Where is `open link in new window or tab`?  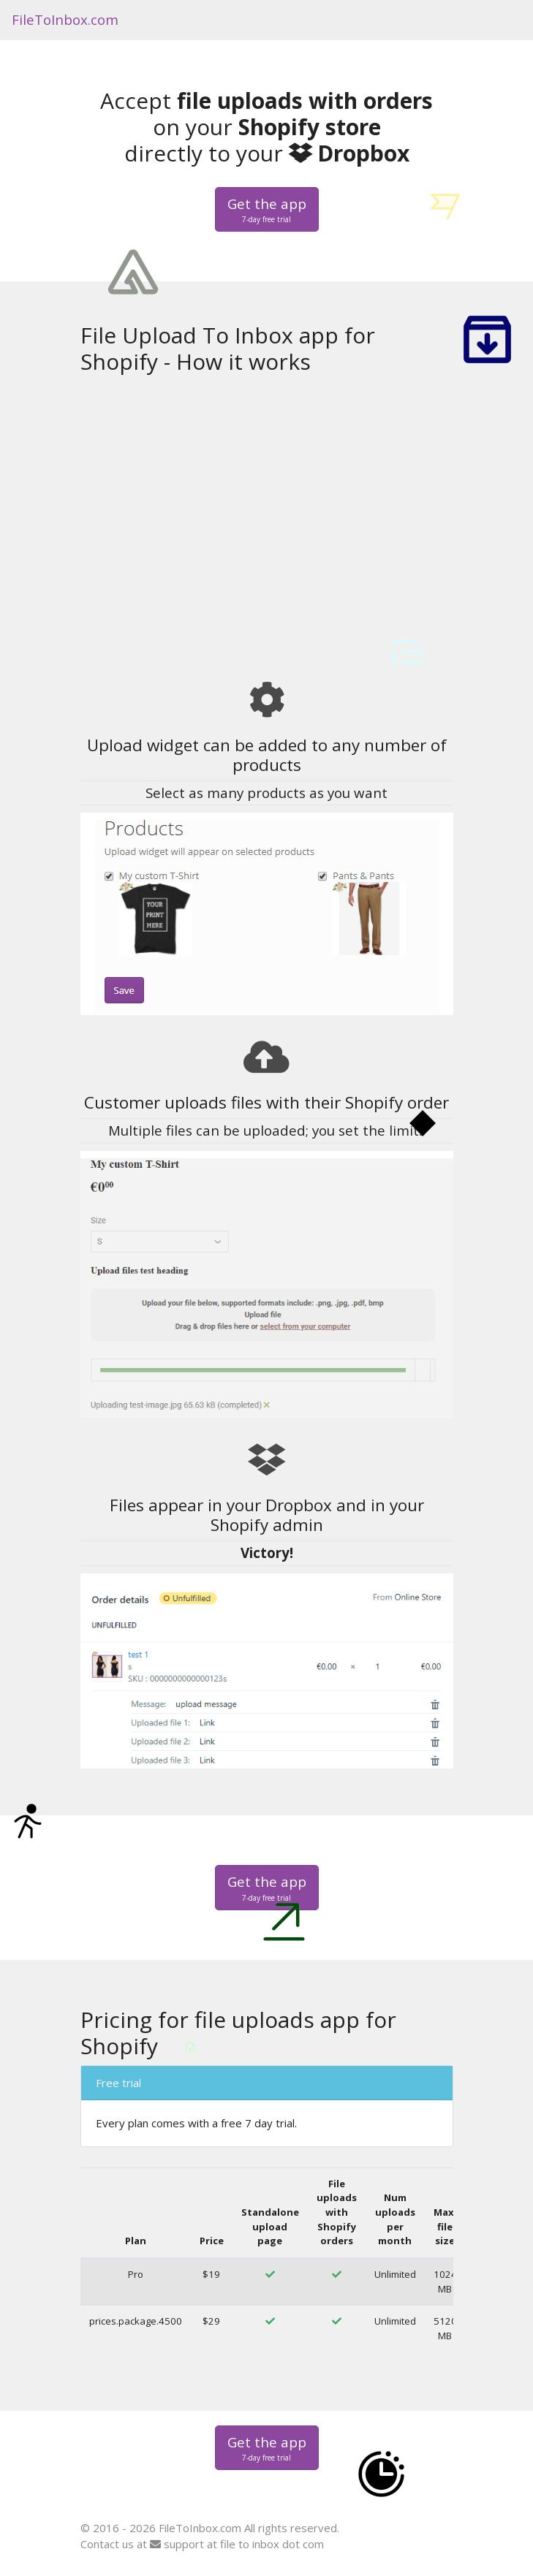
open link in new window or tab is located at coordinates (284, 1920).